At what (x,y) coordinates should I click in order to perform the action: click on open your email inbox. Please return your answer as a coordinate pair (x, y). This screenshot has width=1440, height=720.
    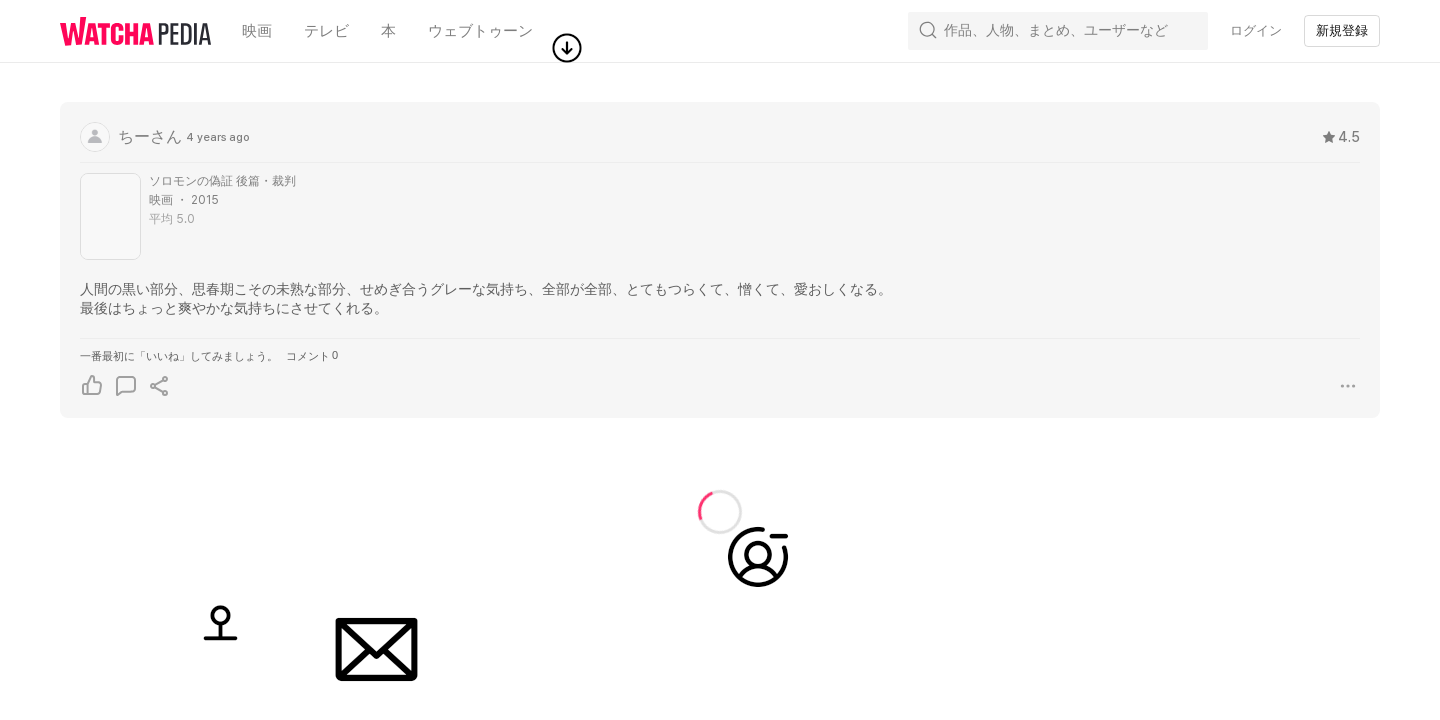
    Looking at the image, I should click on (376, 649).